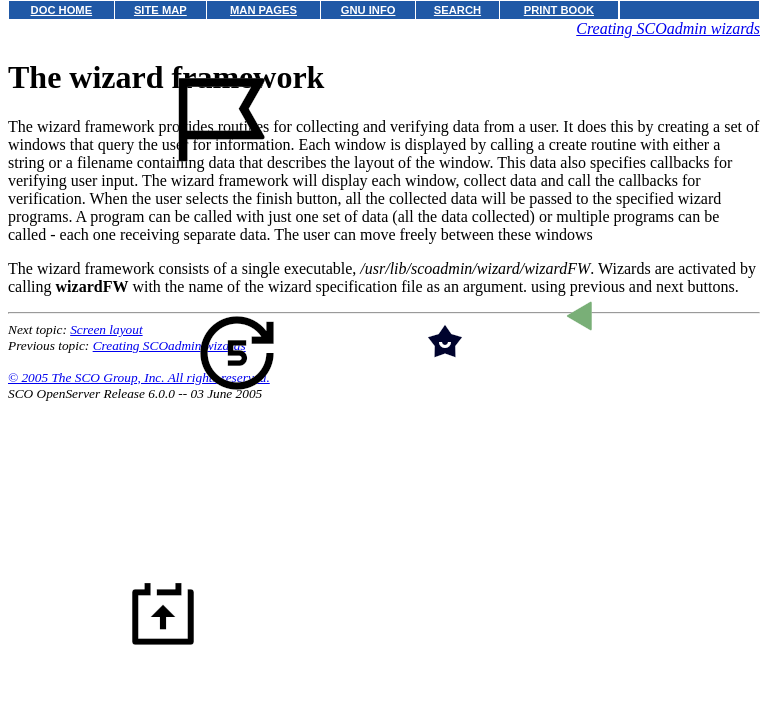 Image resolution: width=768 pixels, height=720 pixels. What do you see at coordinates (581, 316) in the screenshot?
I see `play media in reverse` at bounding box center [581, 316].